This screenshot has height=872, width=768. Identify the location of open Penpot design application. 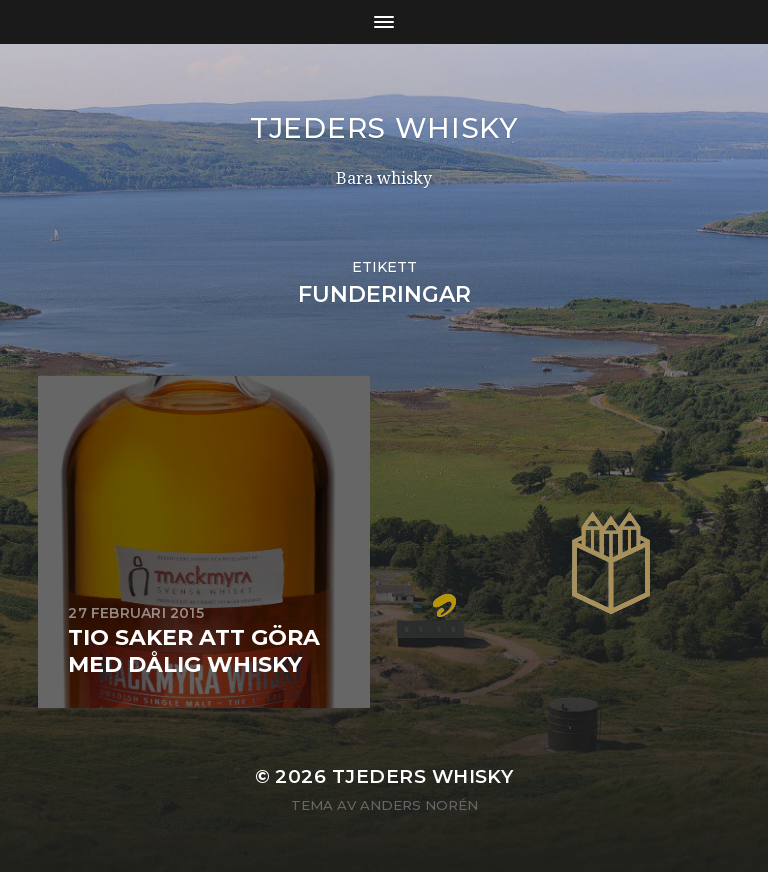
(611, 563).